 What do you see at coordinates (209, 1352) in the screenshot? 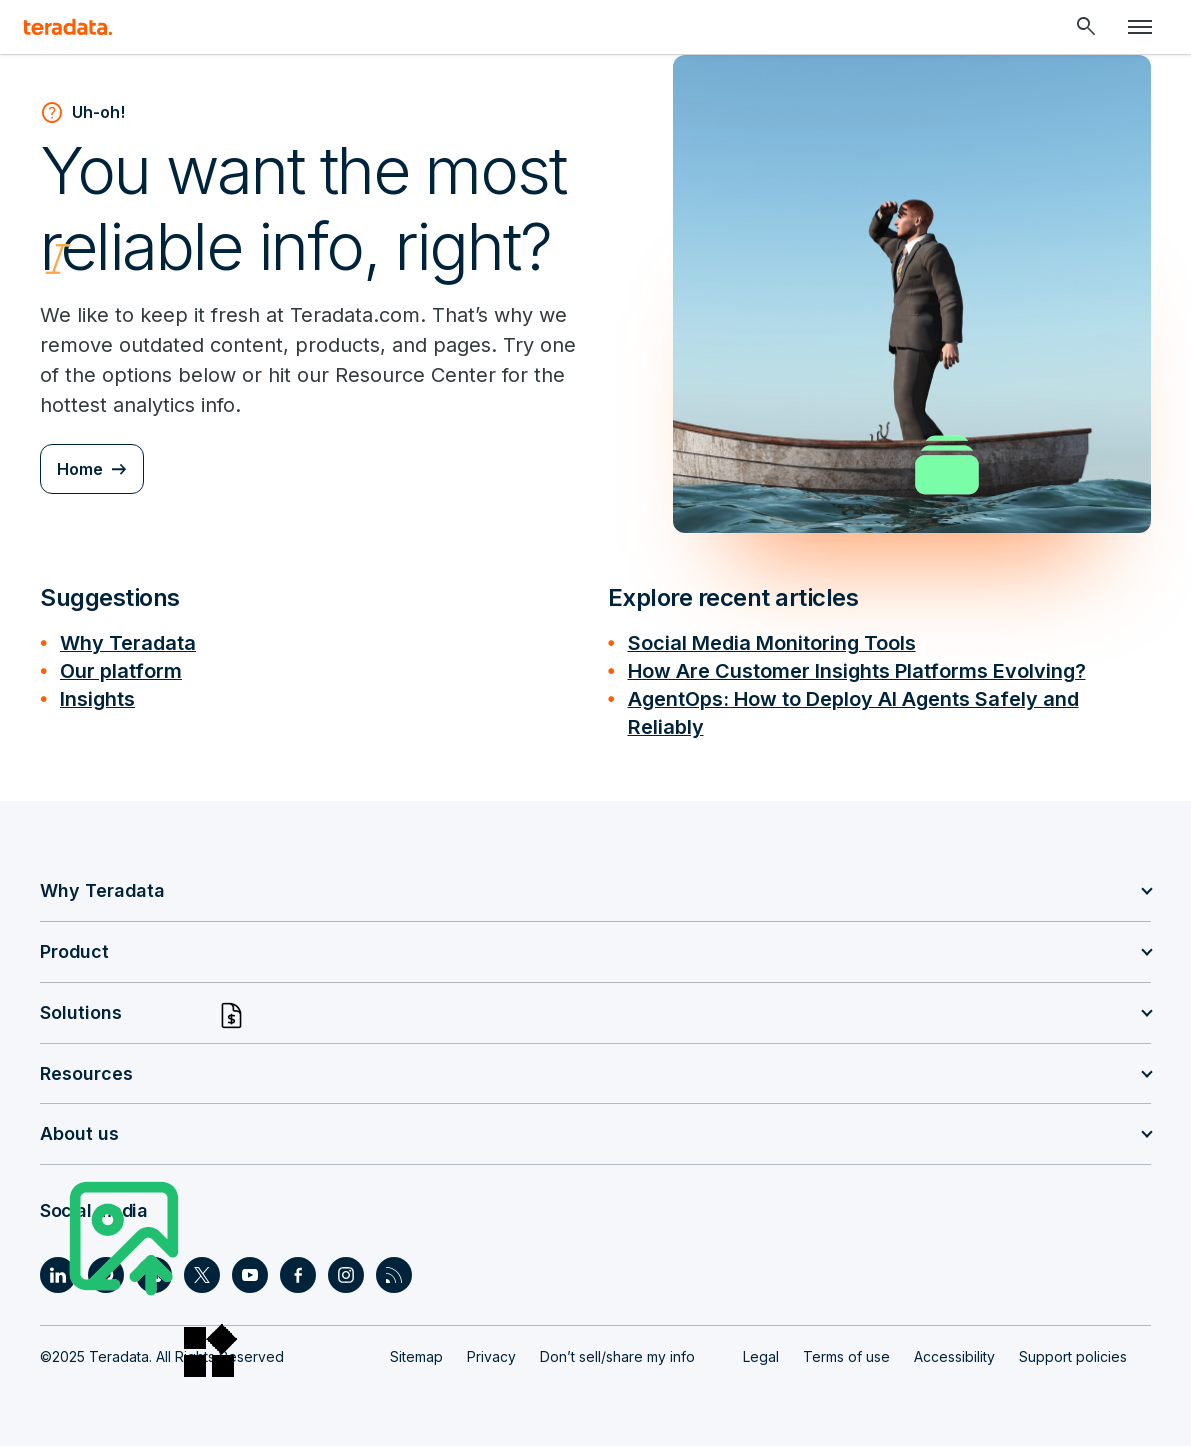
I see `access home screen widgets` at bounding box center [209, 1352].